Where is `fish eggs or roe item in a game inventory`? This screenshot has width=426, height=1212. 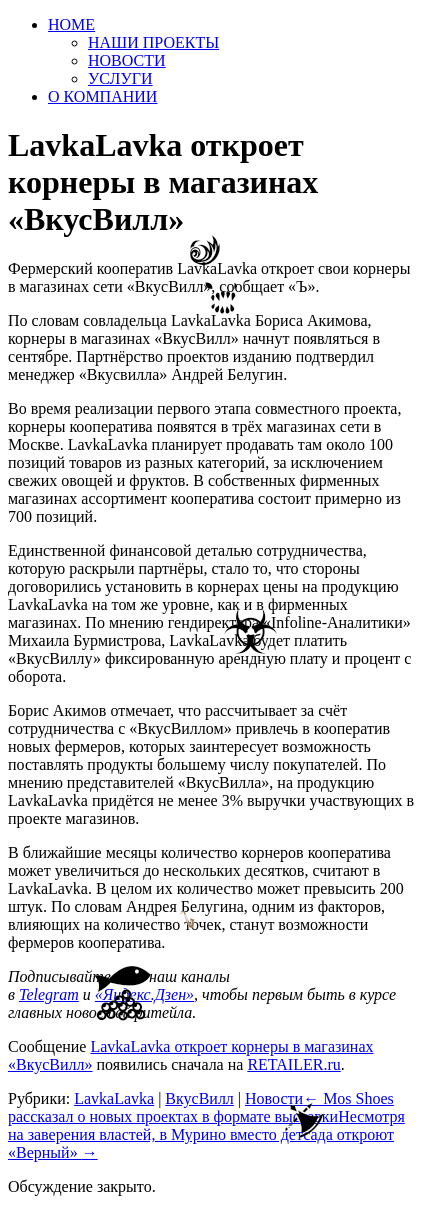 fish eggs or roe item in a game inventory is located at coordinates (122, 992).